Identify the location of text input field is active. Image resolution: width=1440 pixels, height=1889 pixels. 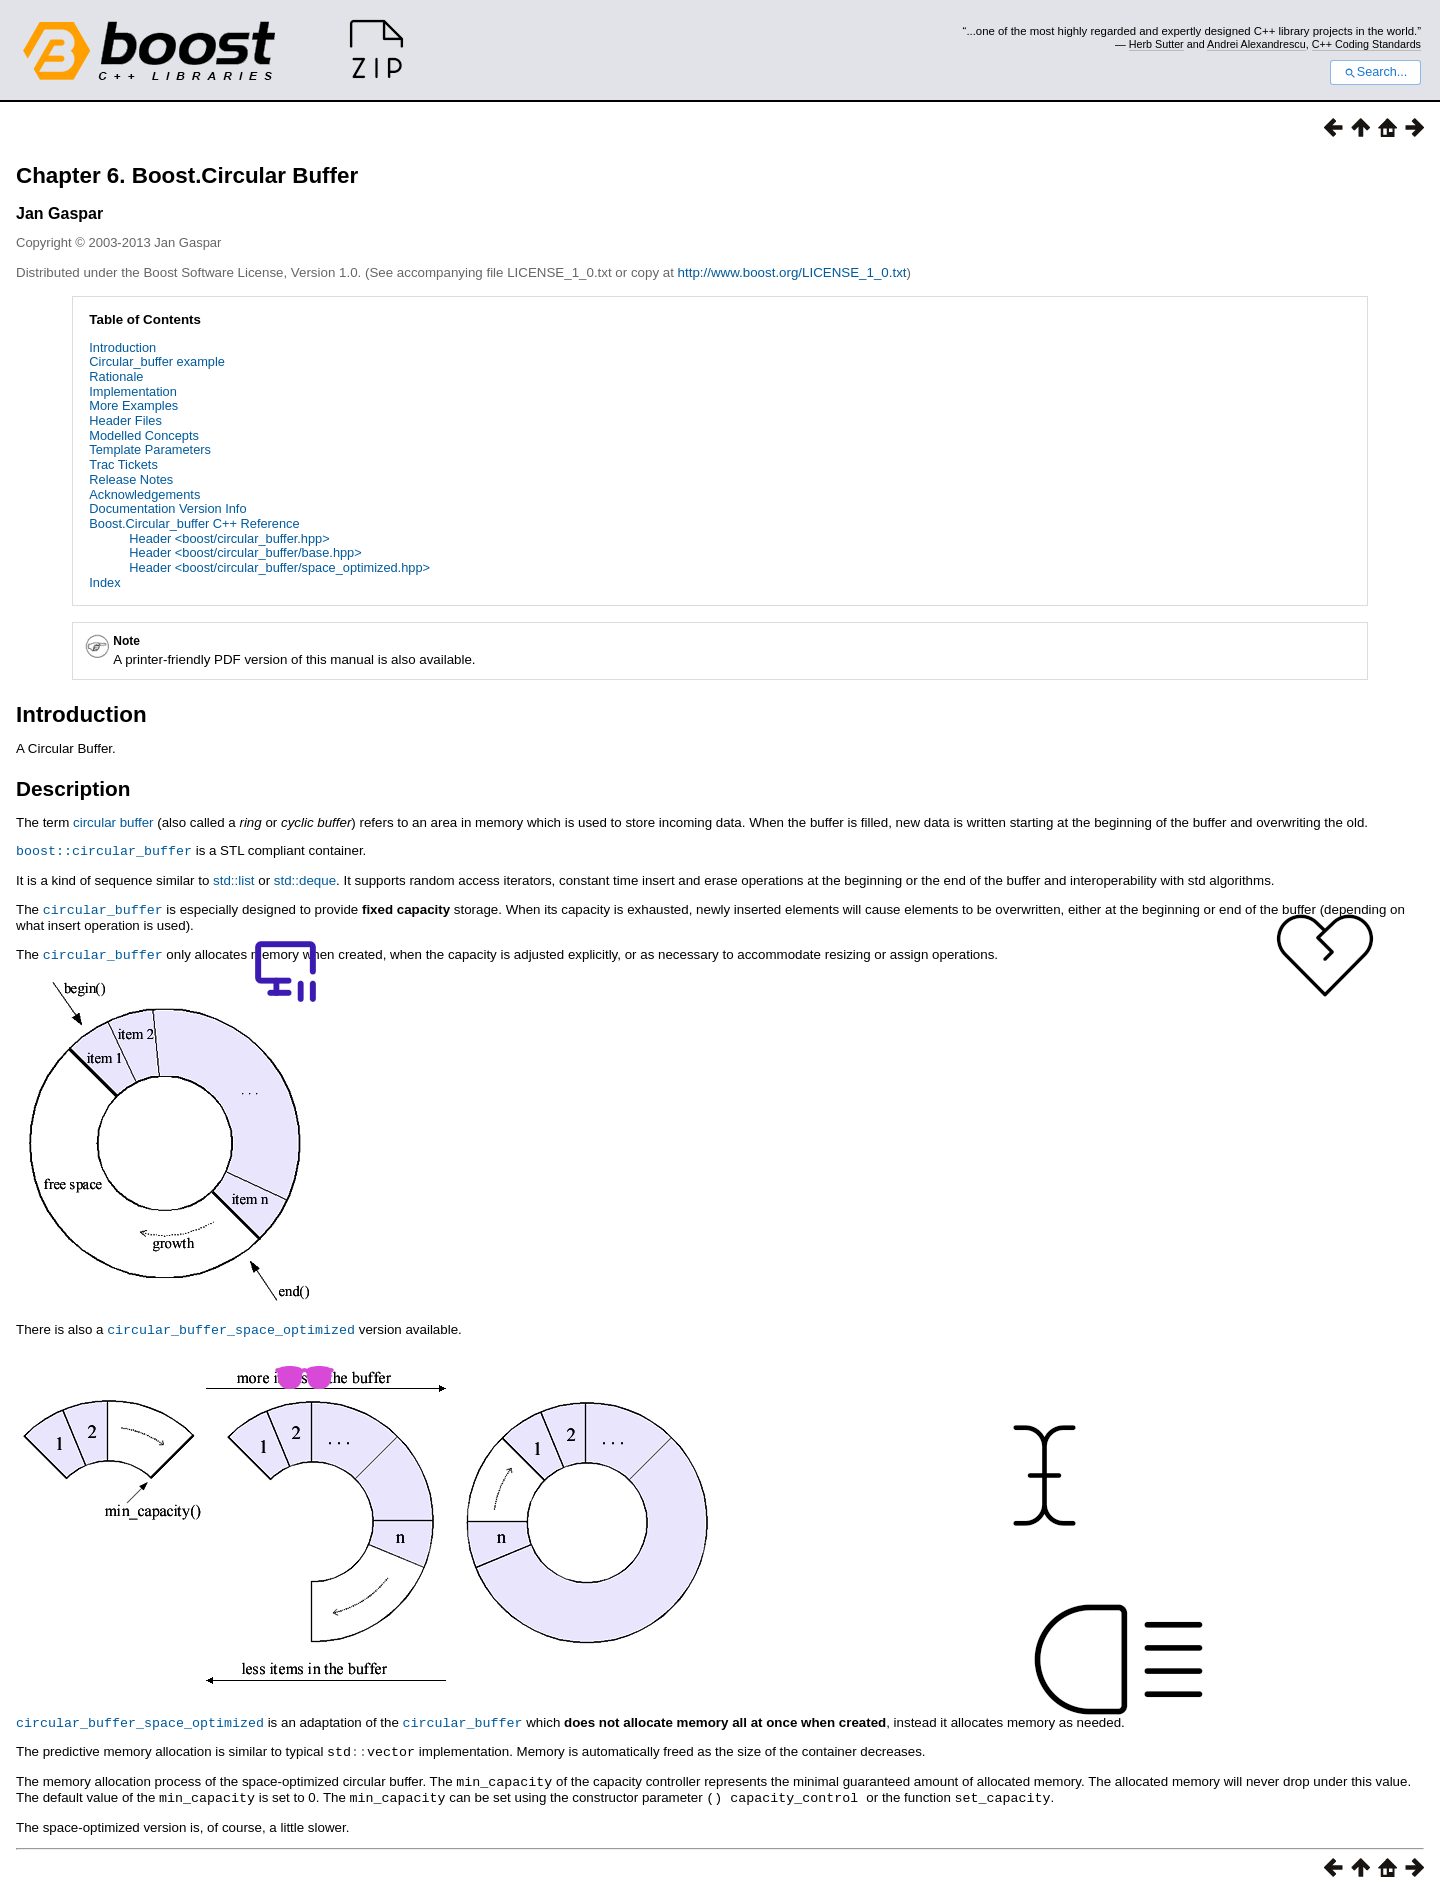
(1044, 1475).